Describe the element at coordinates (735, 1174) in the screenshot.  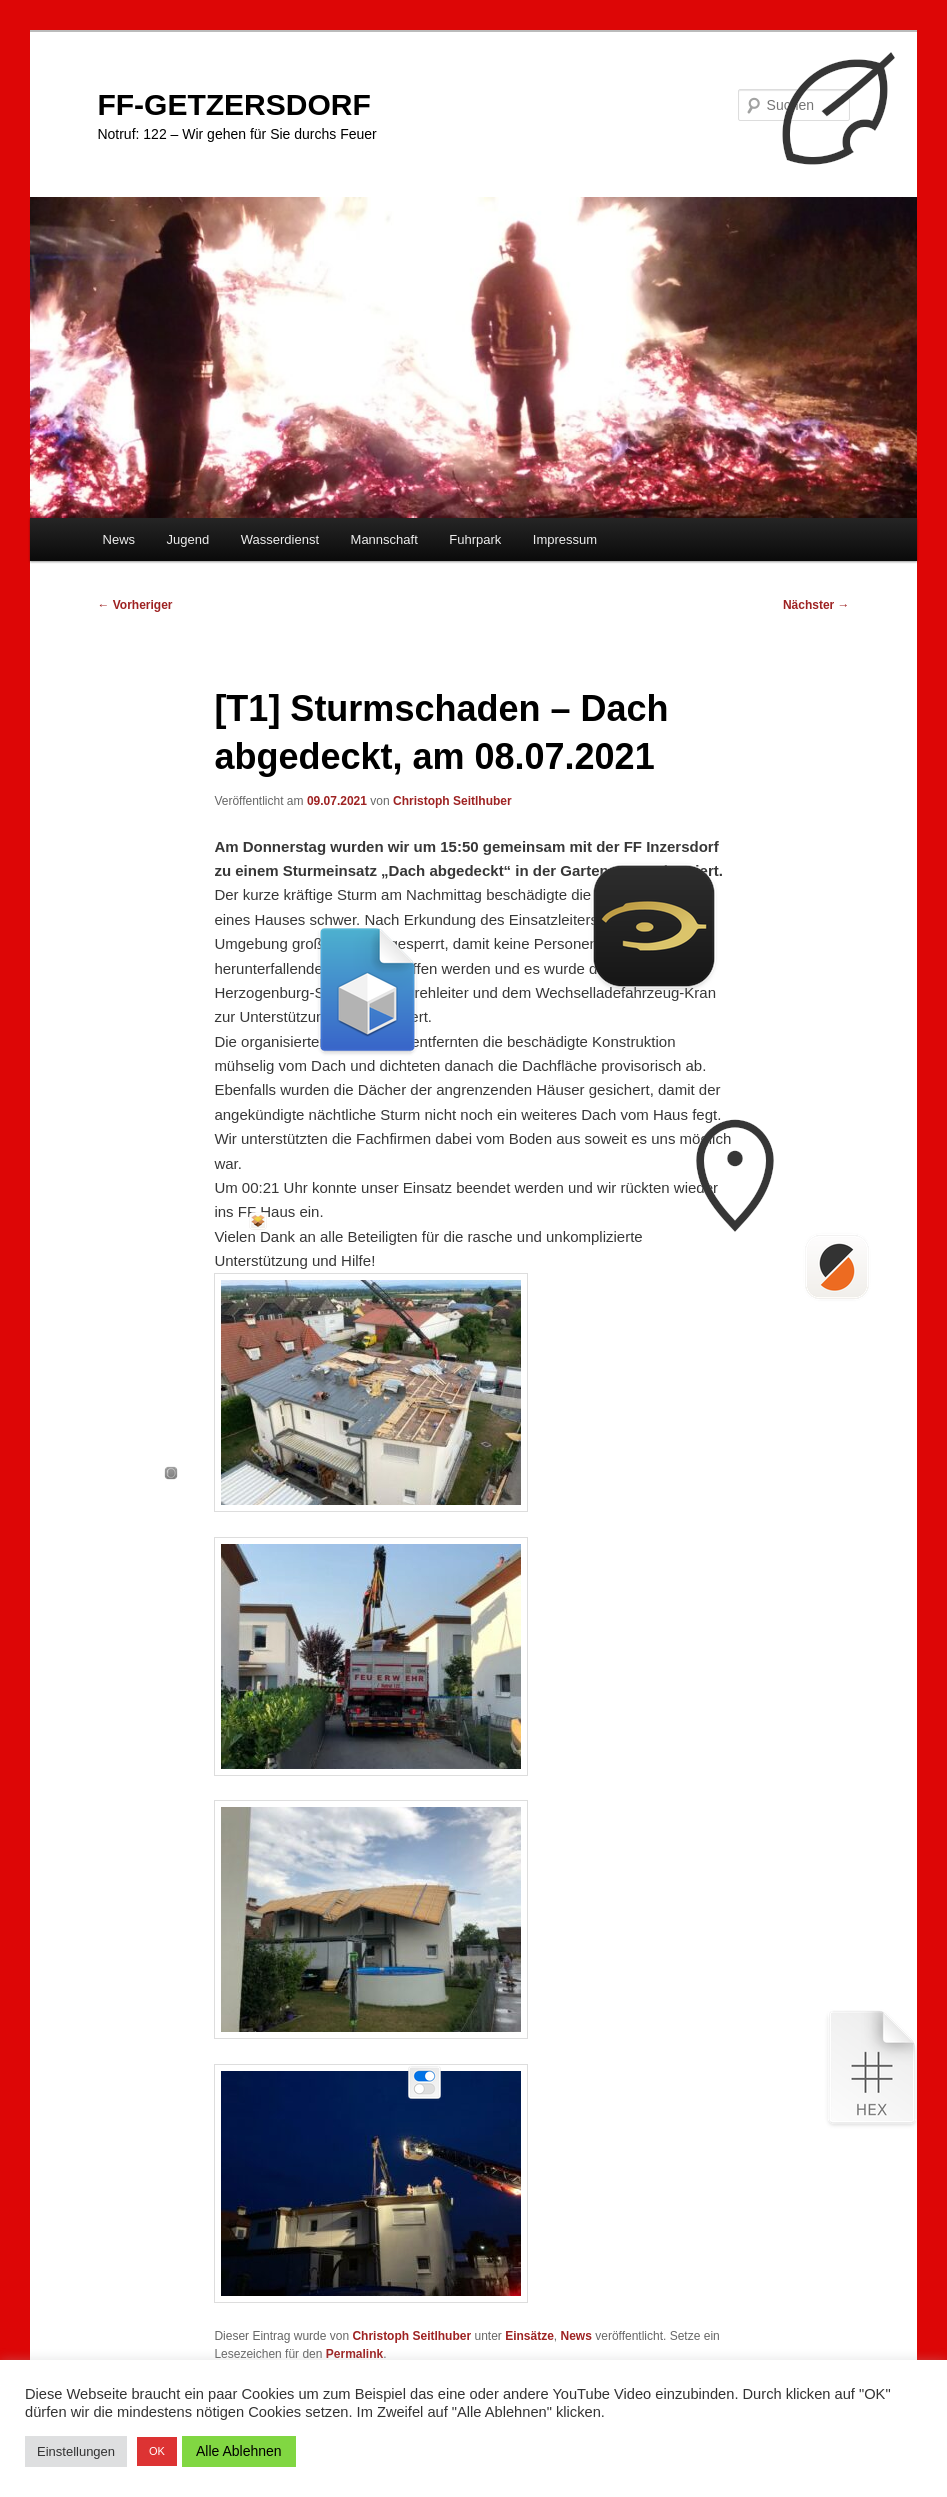
I see `access location settings` at that location.